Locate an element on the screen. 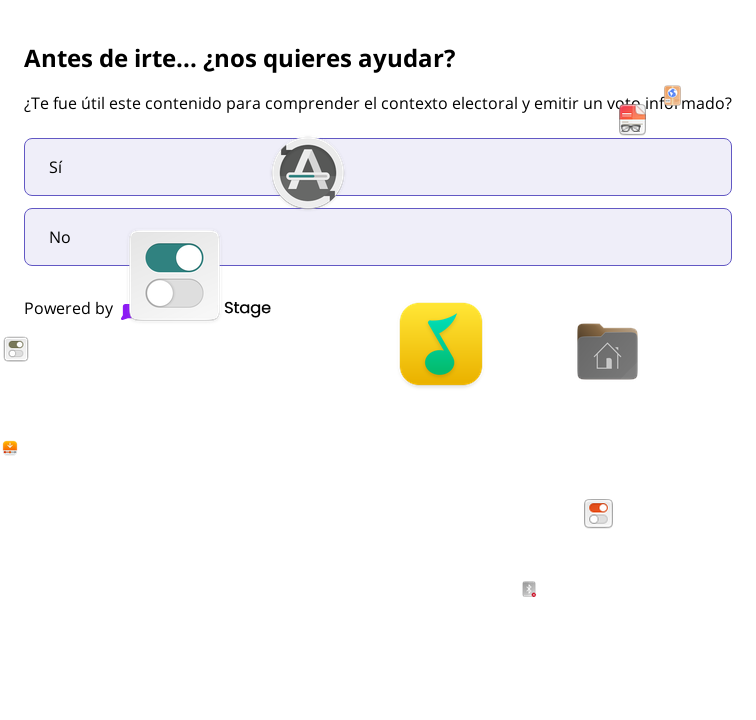  open desktop preferences or settings is located at coordinates (598, 513).